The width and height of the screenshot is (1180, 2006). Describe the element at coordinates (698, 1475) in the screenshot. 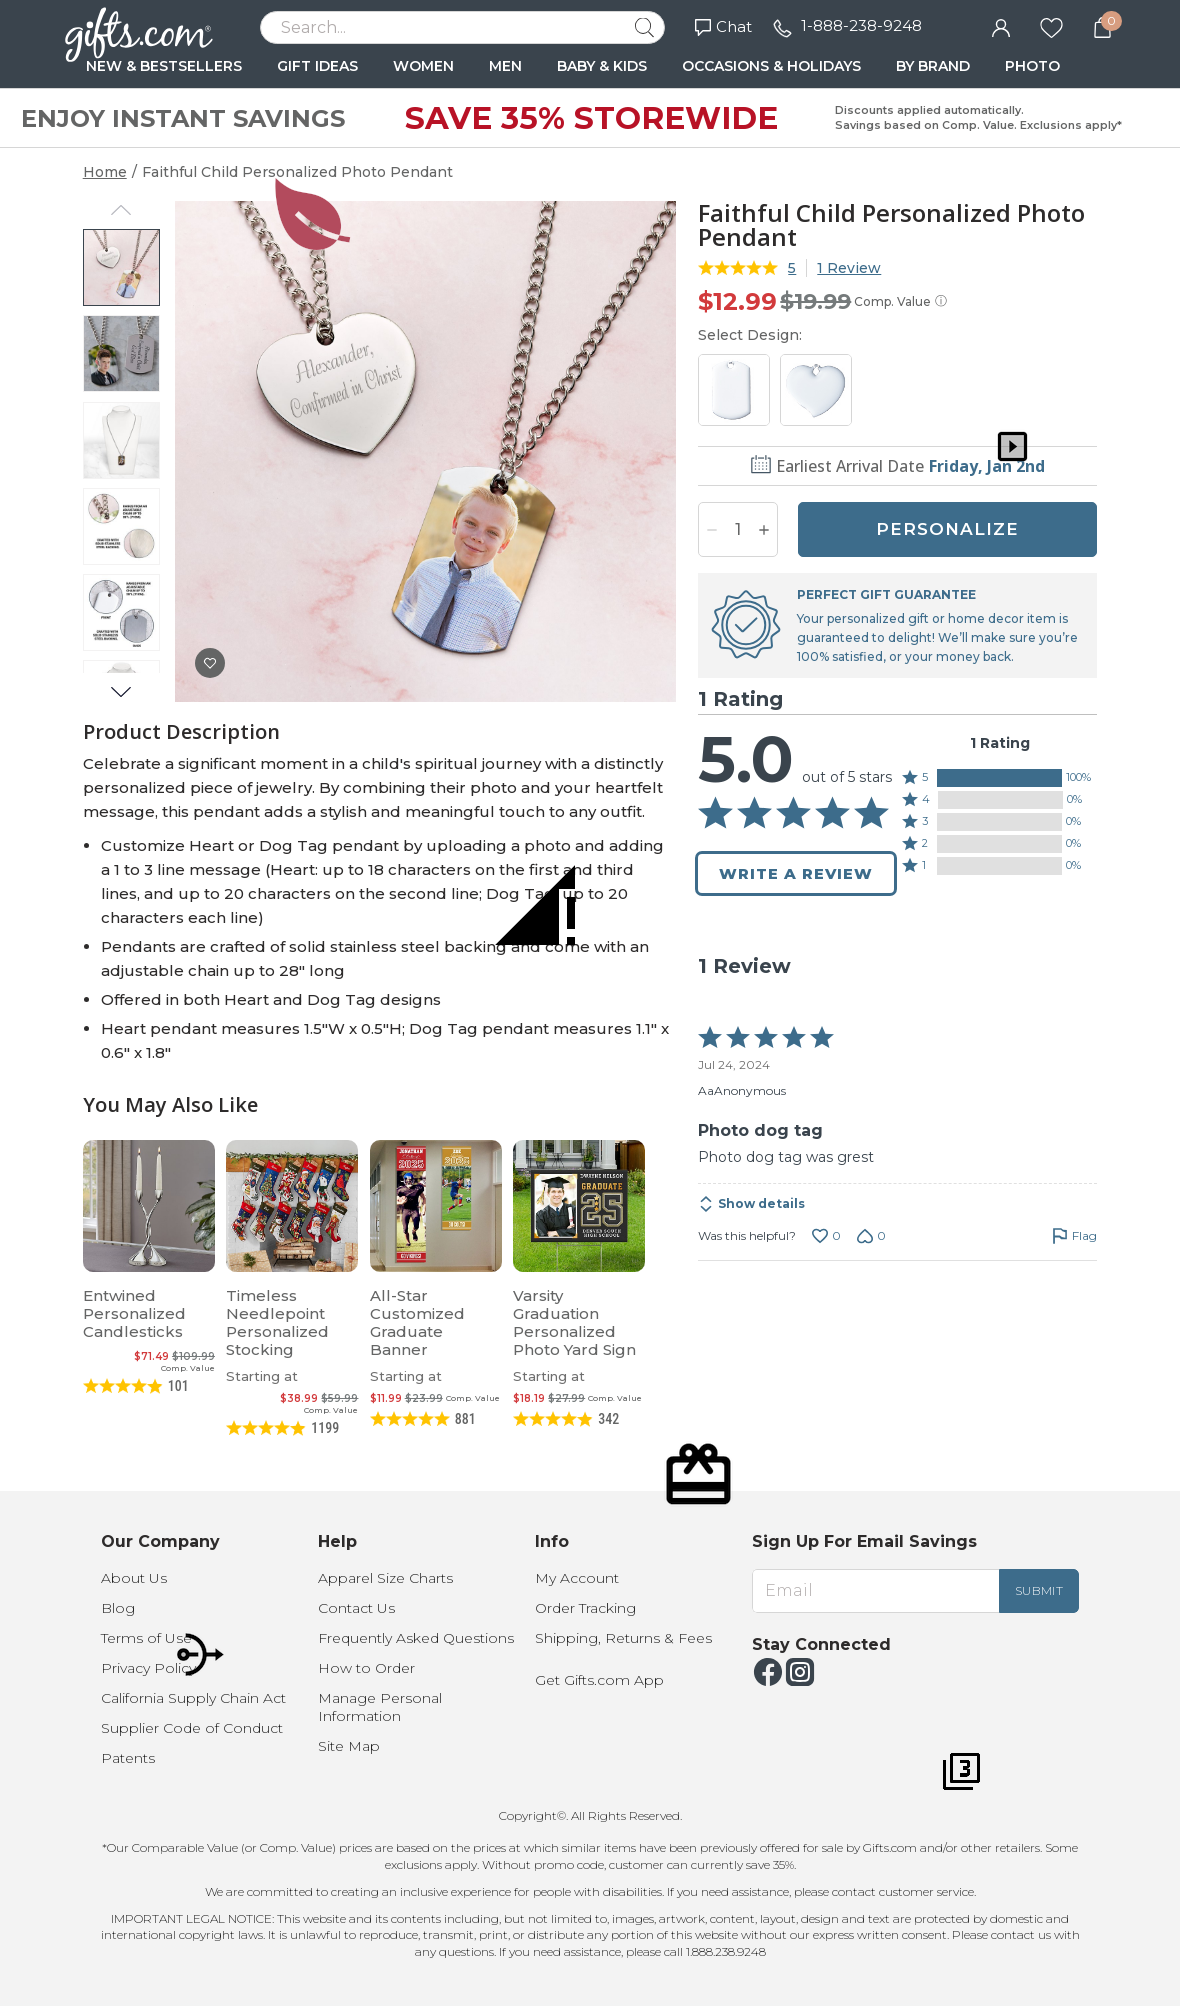

I see `redeem a gift card` at that location.